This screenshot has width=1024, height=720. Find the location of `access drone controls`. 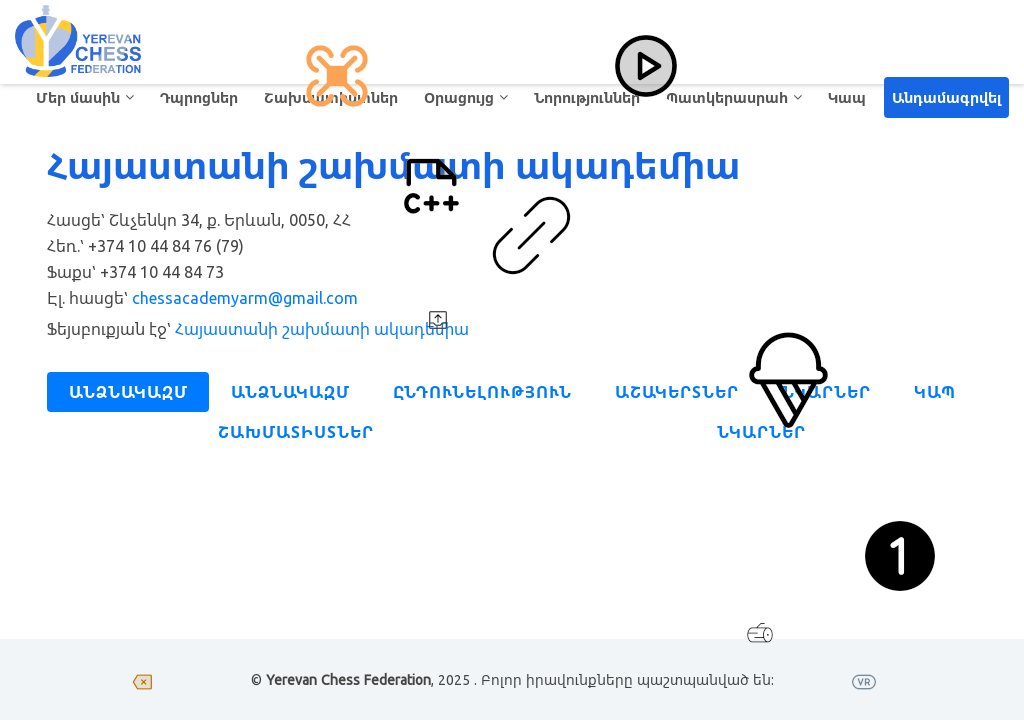

access drone controls is located at coordinates (337, 76).